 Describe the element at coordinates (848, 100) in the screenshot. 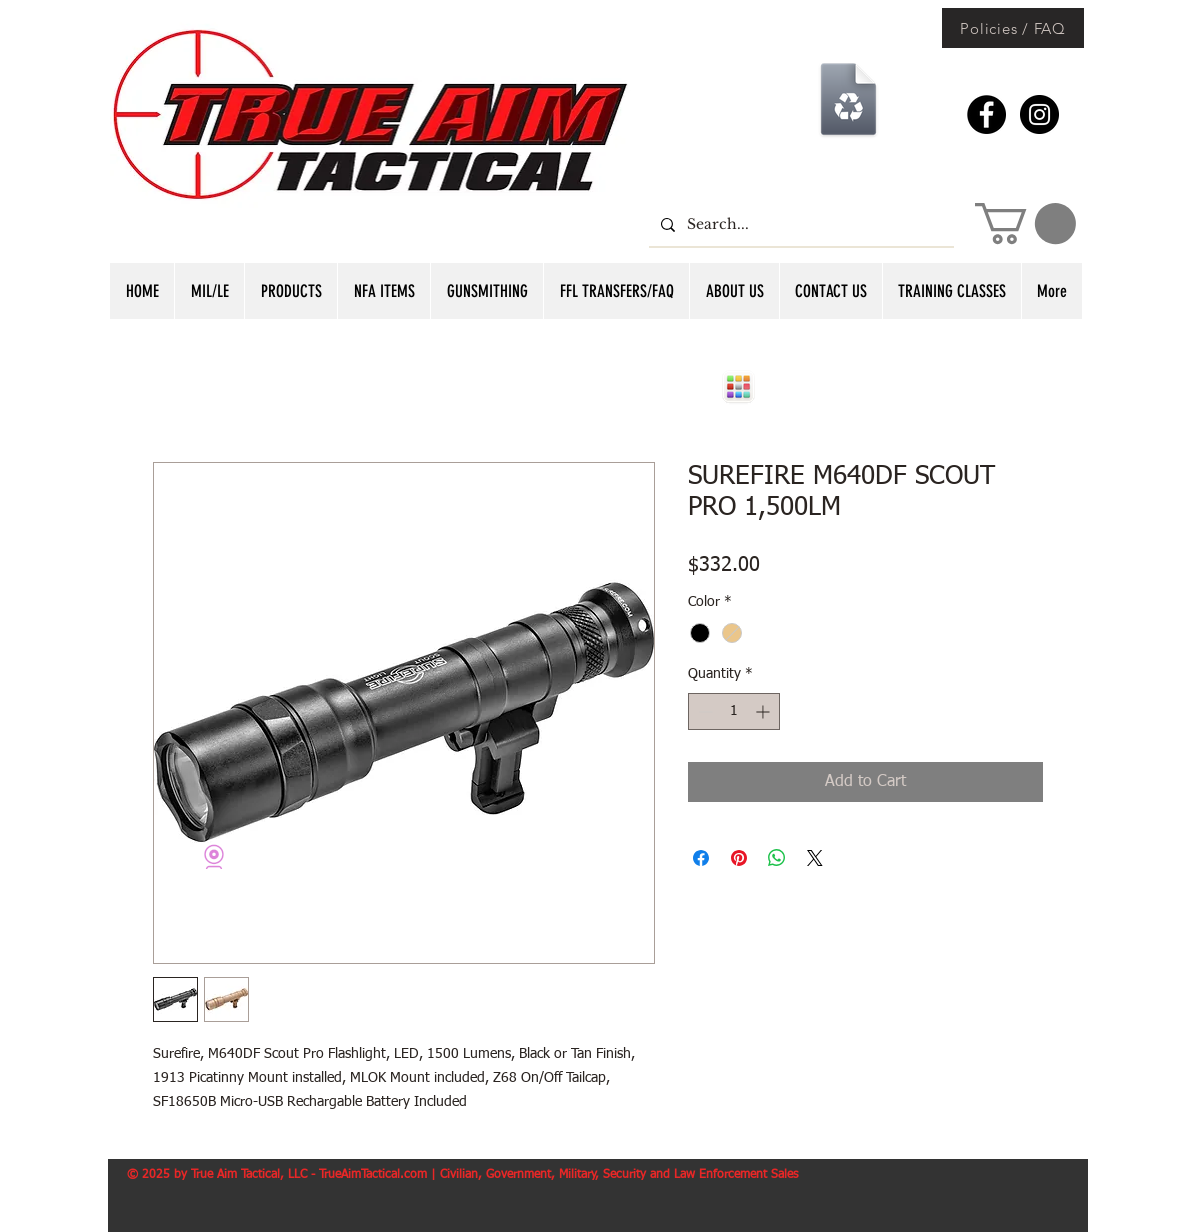

I see `a file marked for deletion` at that location.